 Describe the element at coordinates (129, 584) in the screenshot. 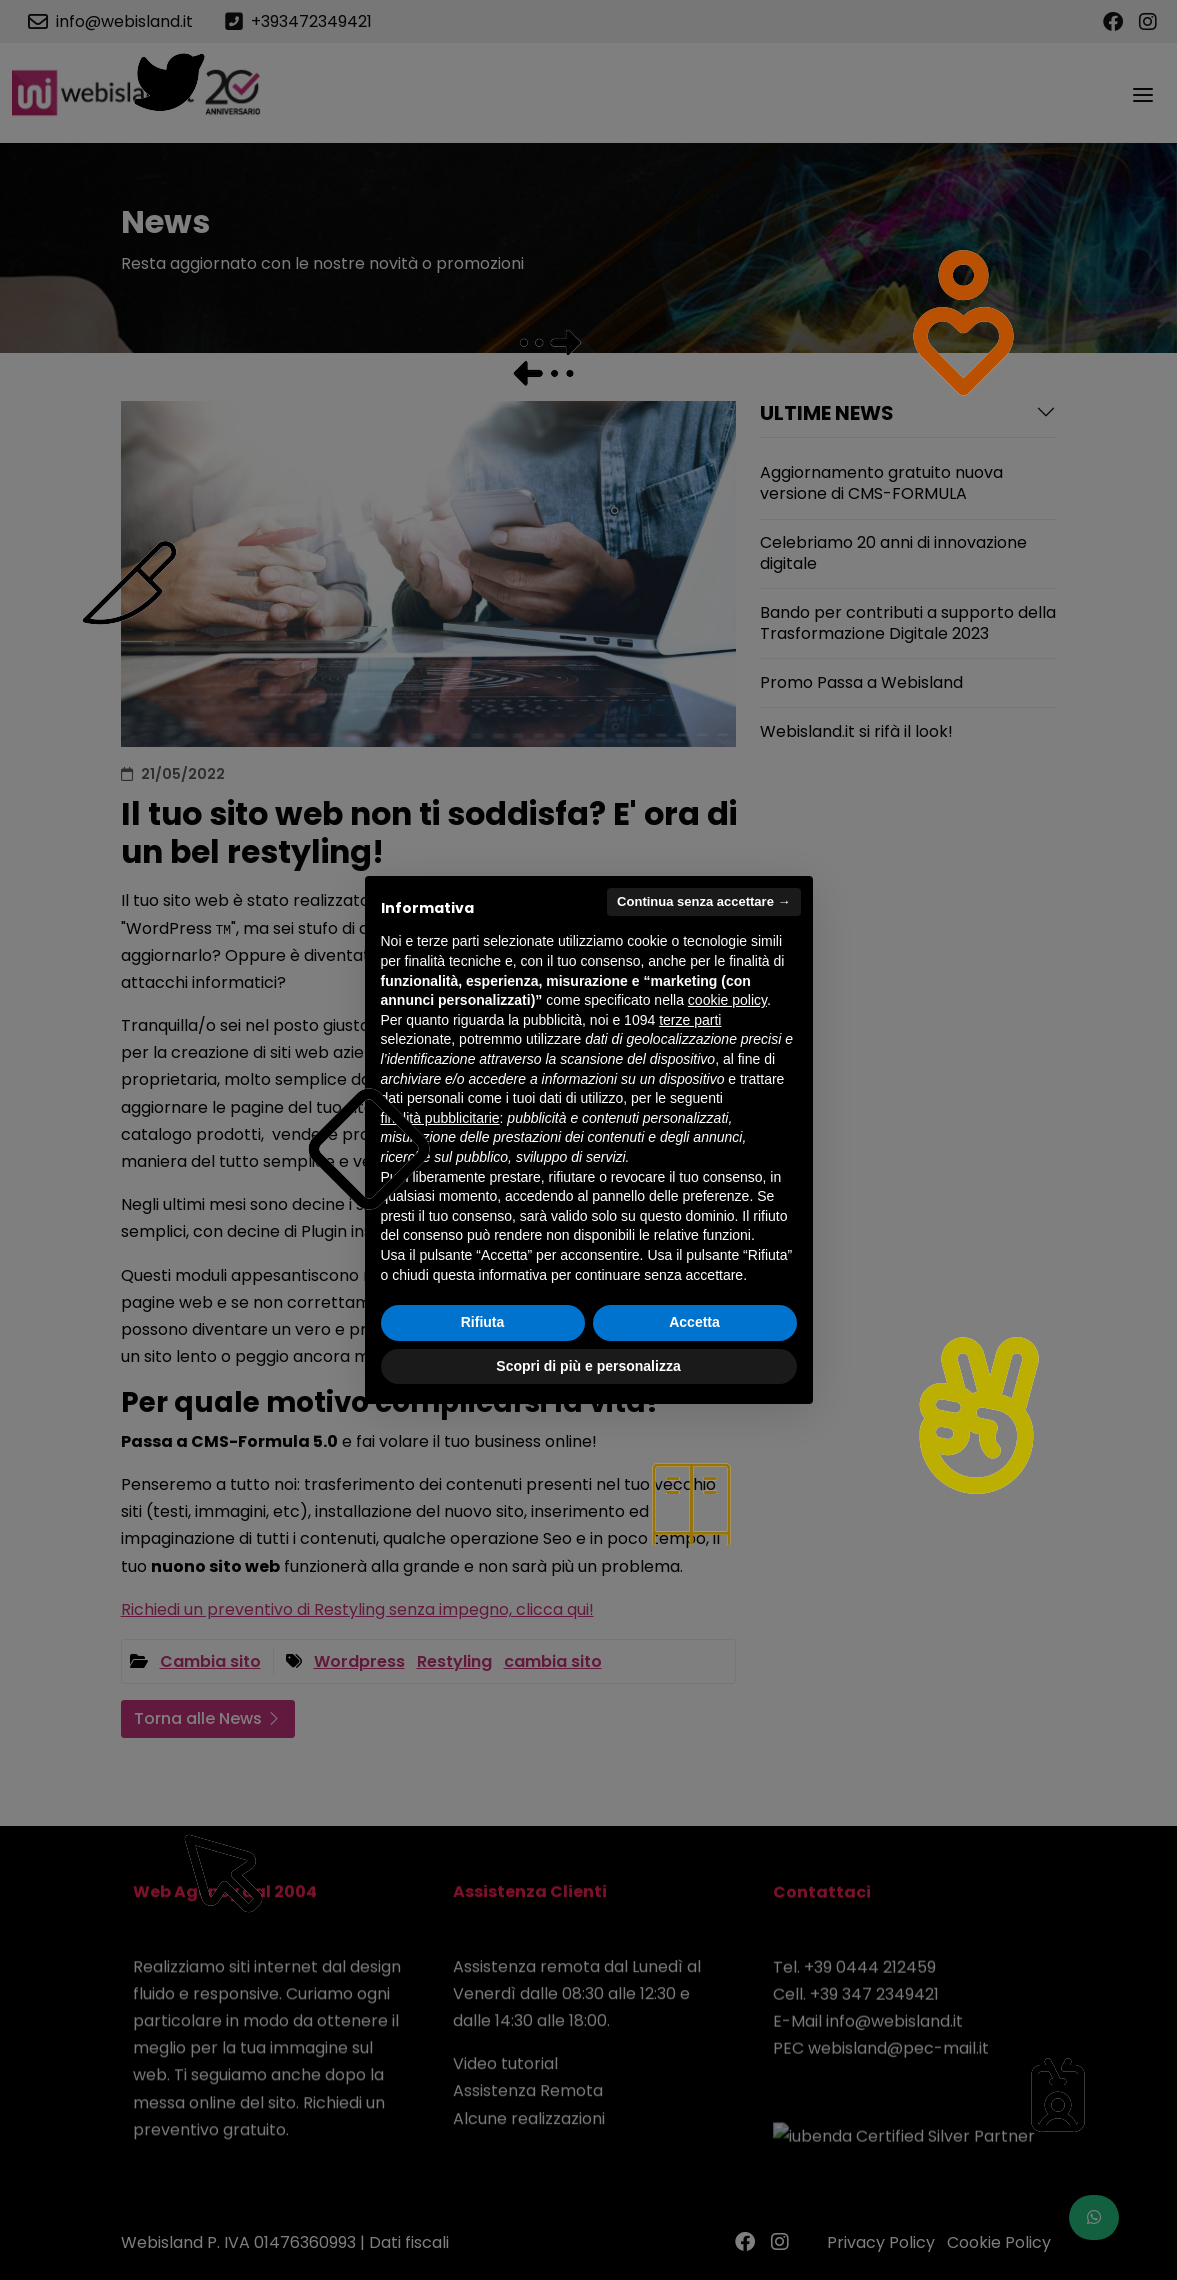

I see `access cutting or slicing tools` at that location.